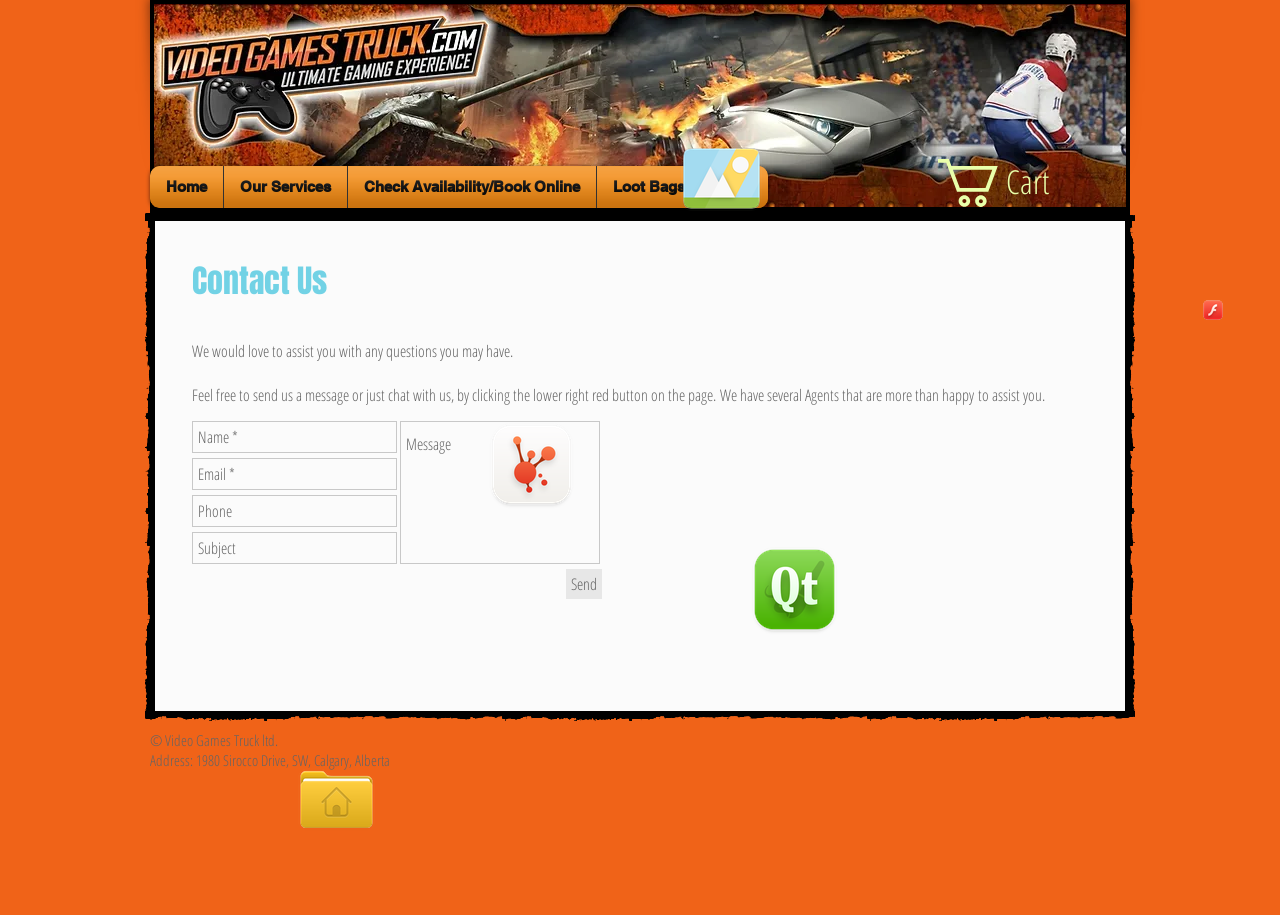  What do you see at coordinates (336, 799) in the screenshot?
I see `access your home folder` at bounding box center [336, 799].